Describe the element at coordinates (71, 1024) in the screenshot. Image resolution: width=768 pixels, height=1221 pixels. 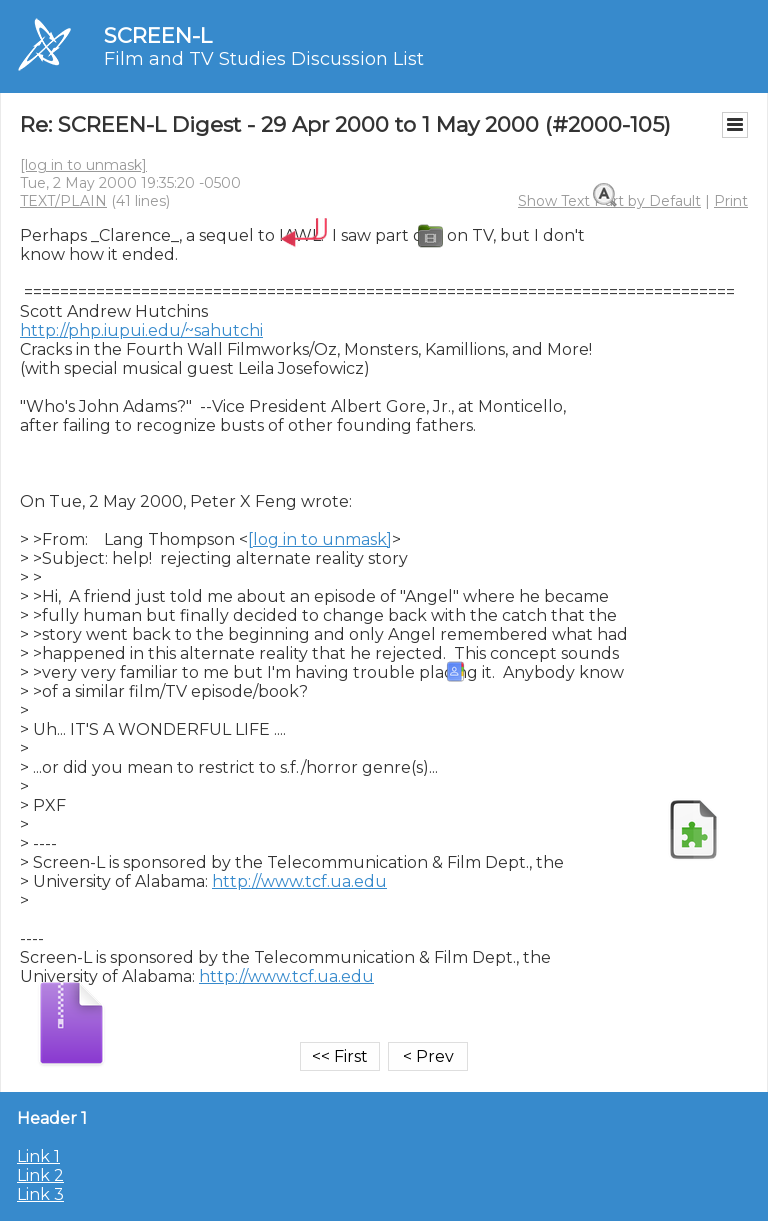
I see `a bzip-compressed tar archive file` at that location.